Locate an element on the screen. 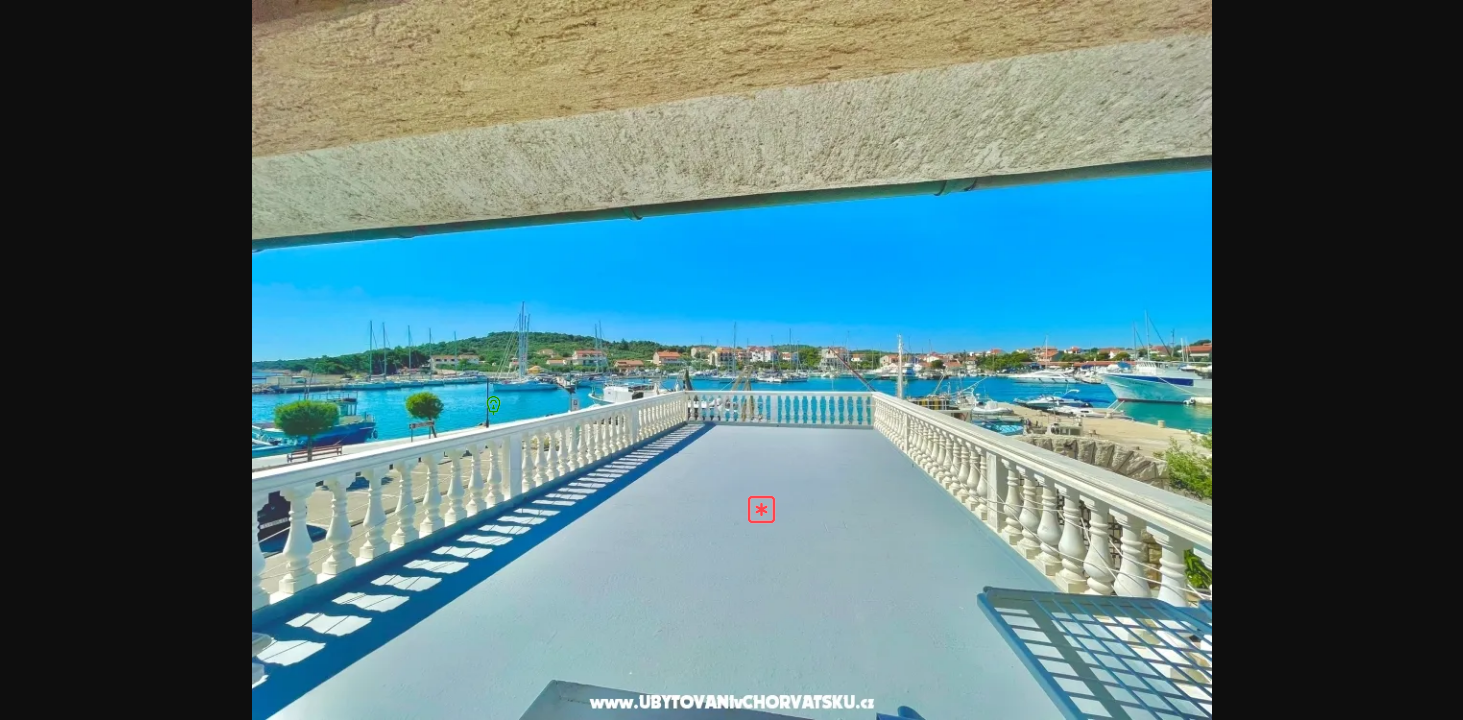 The image size is (1463, 720). enter a password or PIN field is located at coordinates (761, 509).